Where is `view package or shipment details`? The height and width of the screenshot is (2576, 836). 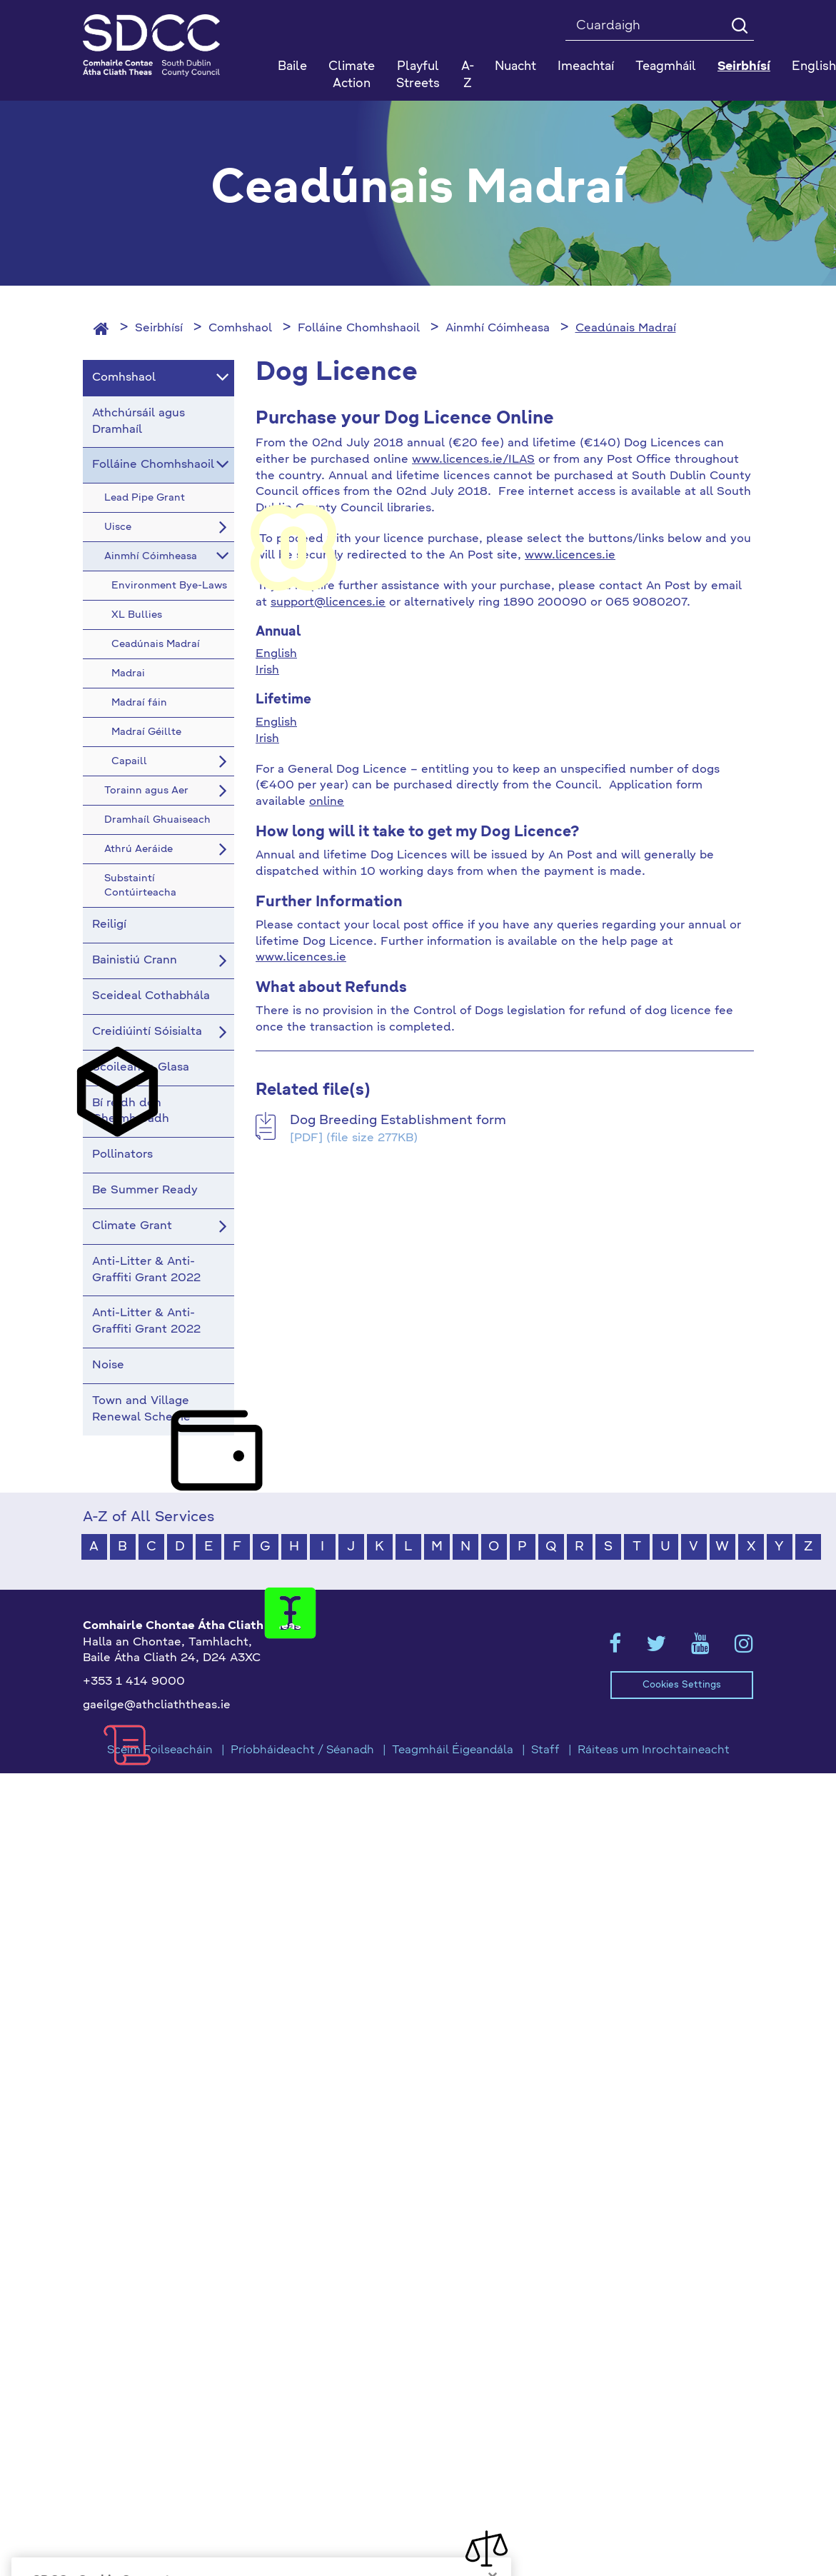
view package or shipment details is located at coordinates (117, 1091).